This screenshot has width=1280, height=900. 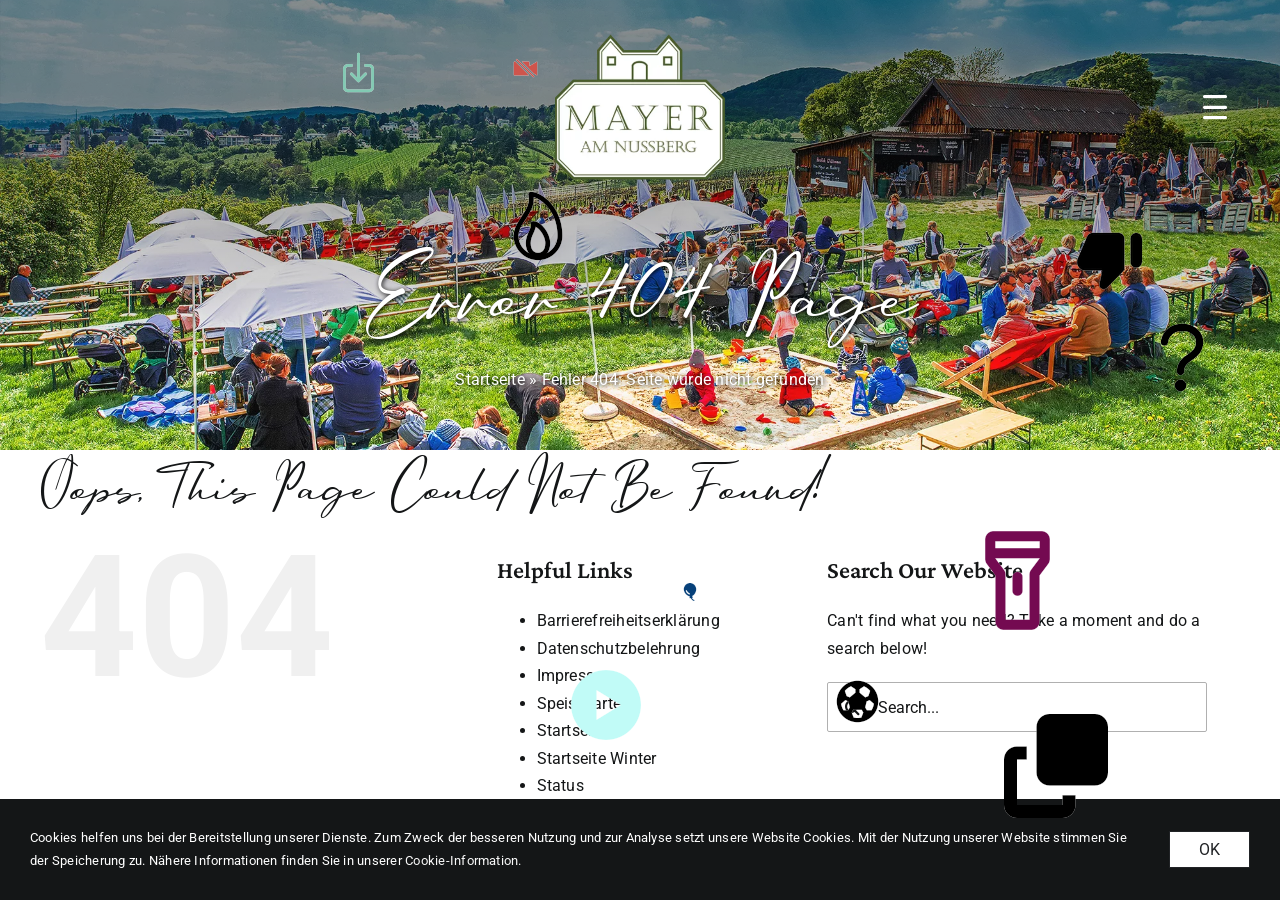 I want to click on download a file or document, so click(x=358, y=72).